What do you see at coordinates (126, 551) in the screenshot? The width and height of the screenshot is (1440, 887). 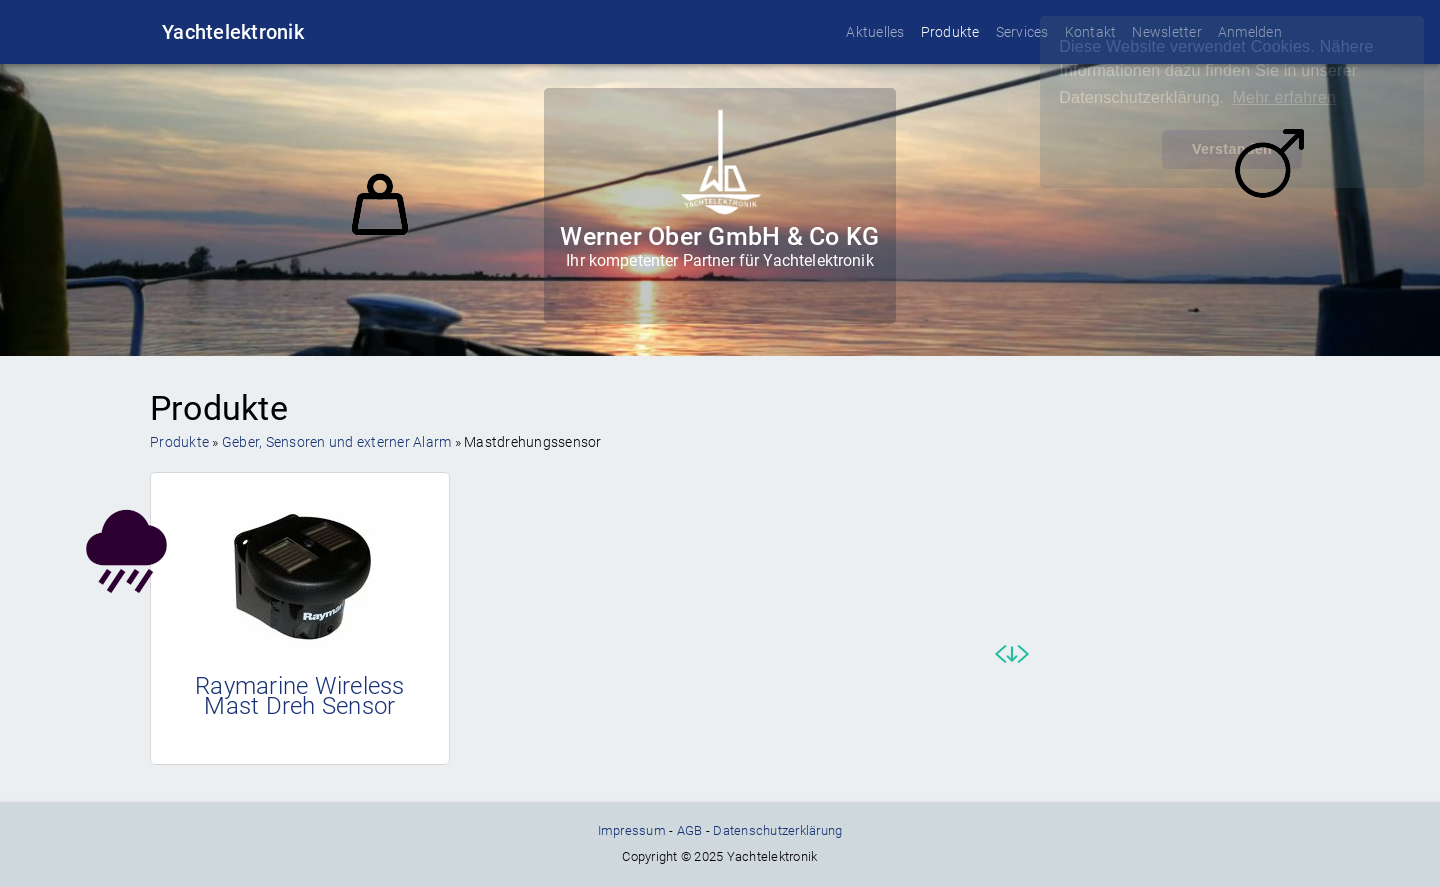 I see `indicates rainy weather conditions` at bounding box center [126, 551].